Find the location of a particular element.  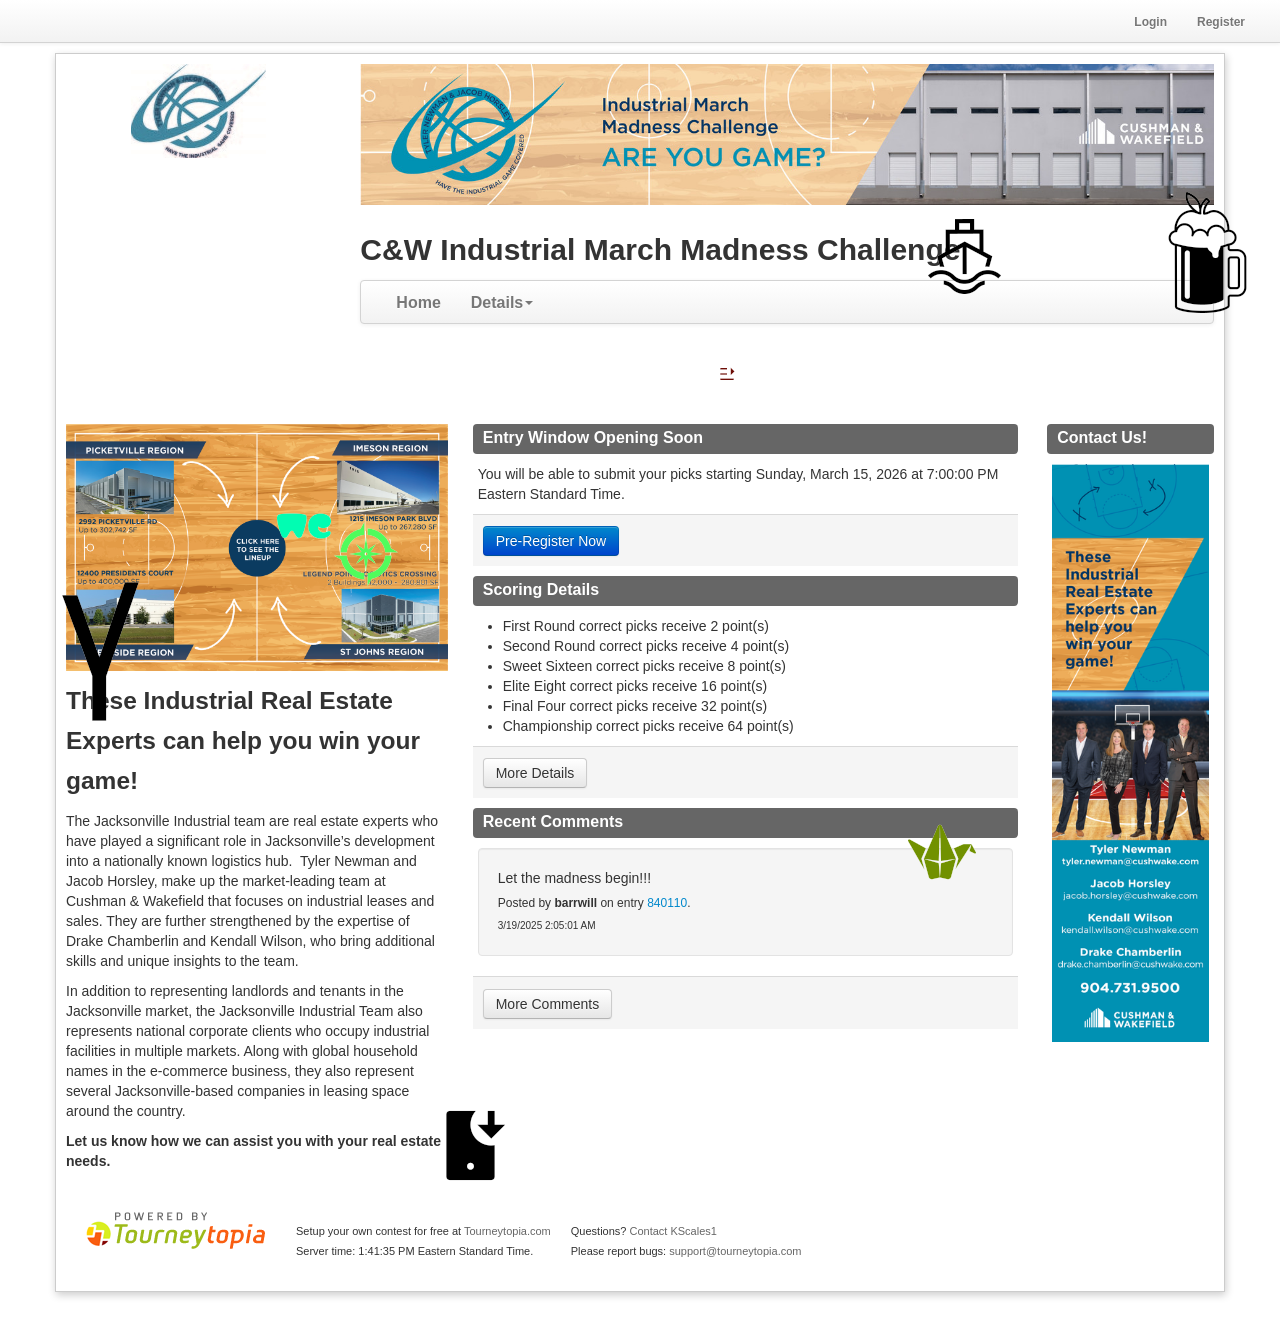

open OSGeo geospatial tools or resources is located at coordinates (366, 554).